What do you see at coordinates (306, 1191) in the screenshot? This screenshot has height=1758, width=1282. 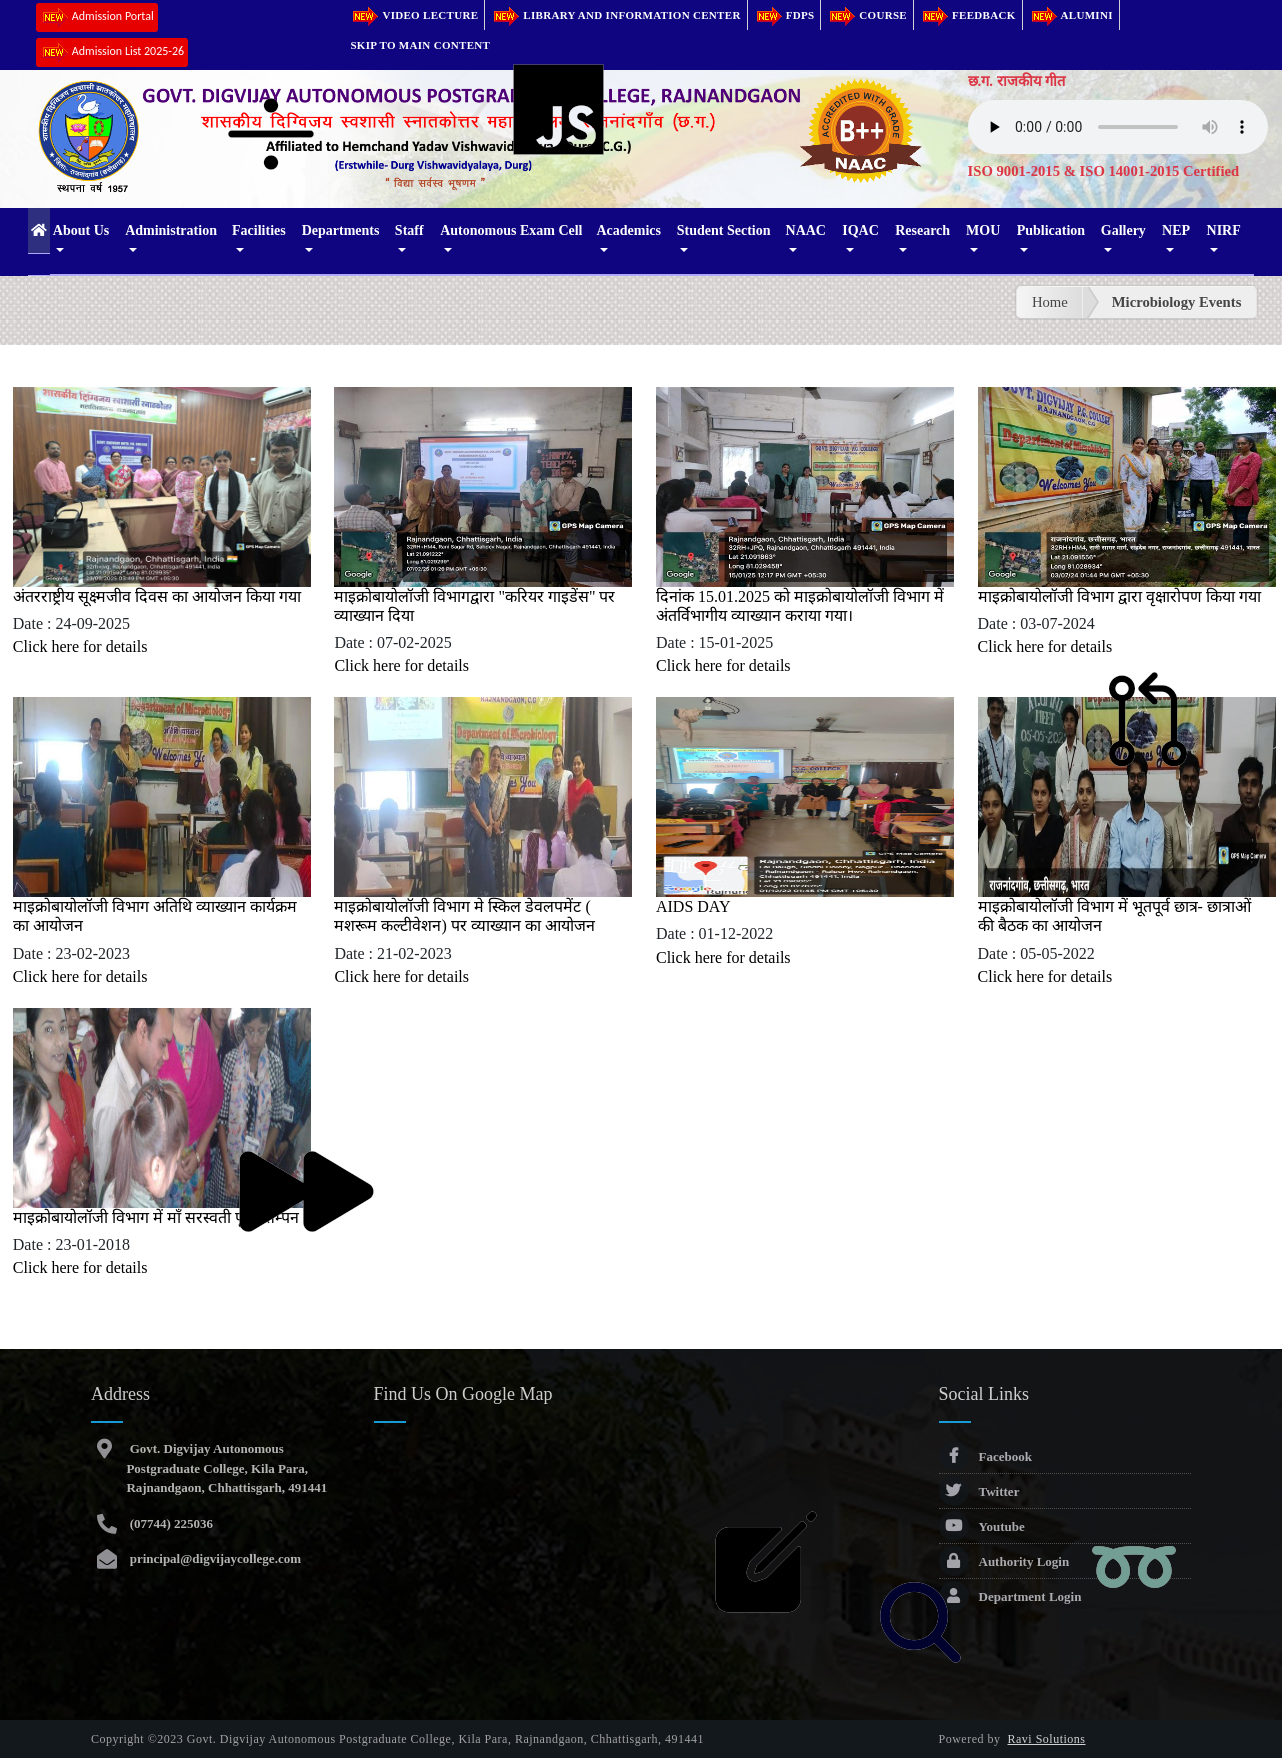 I see `skip to the next track` at bounding box center [306, 1191].